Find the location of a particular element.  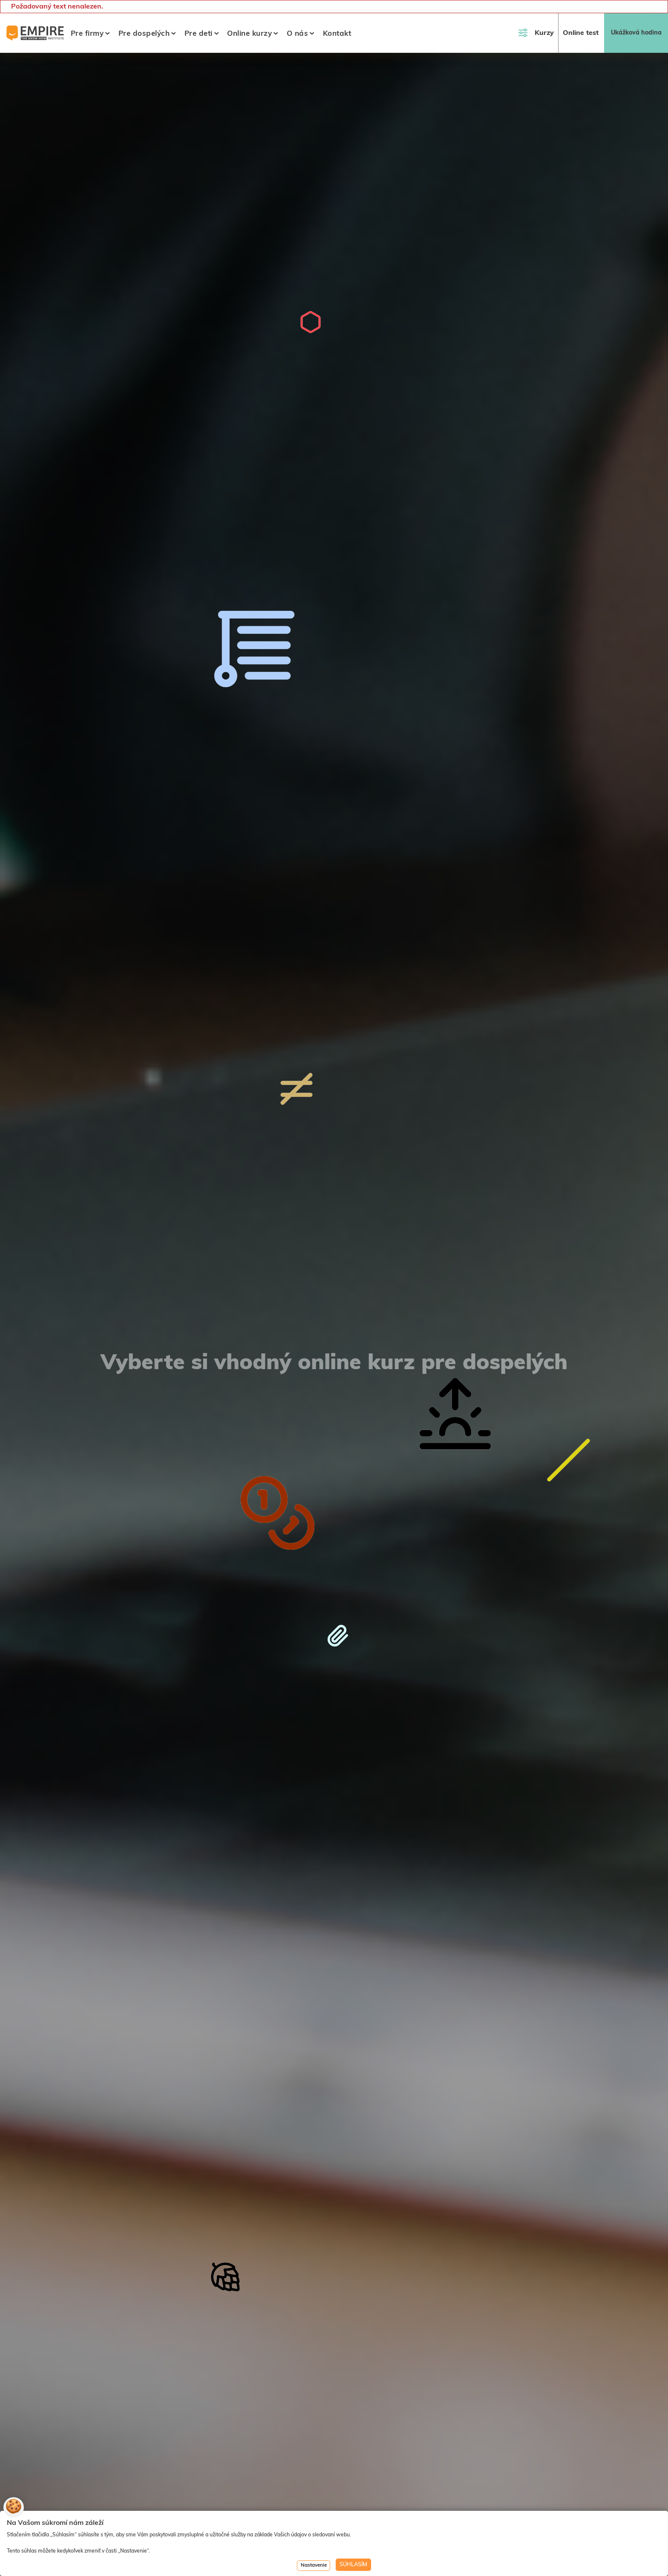

indicates values are not equal is located at coordinates (297, 1089).